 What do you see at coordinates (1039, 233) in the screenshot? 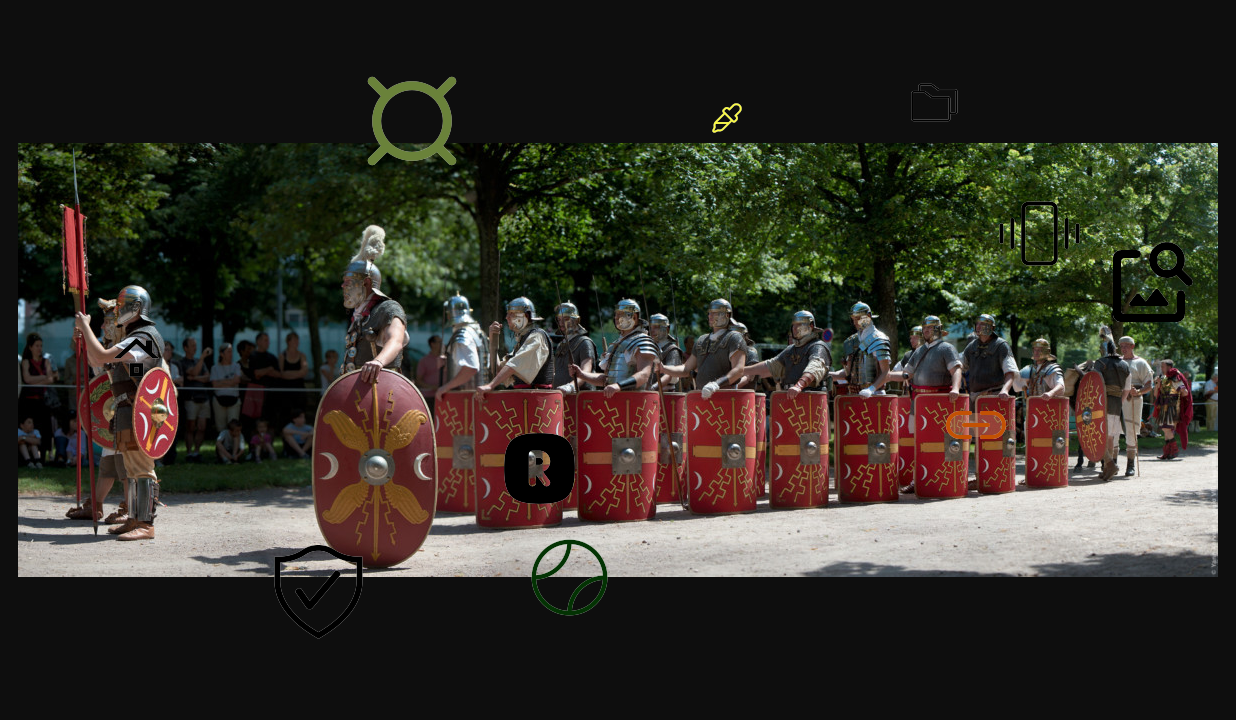
I see `toggle vibrate mode on device` at bounding box center [1039, 233].